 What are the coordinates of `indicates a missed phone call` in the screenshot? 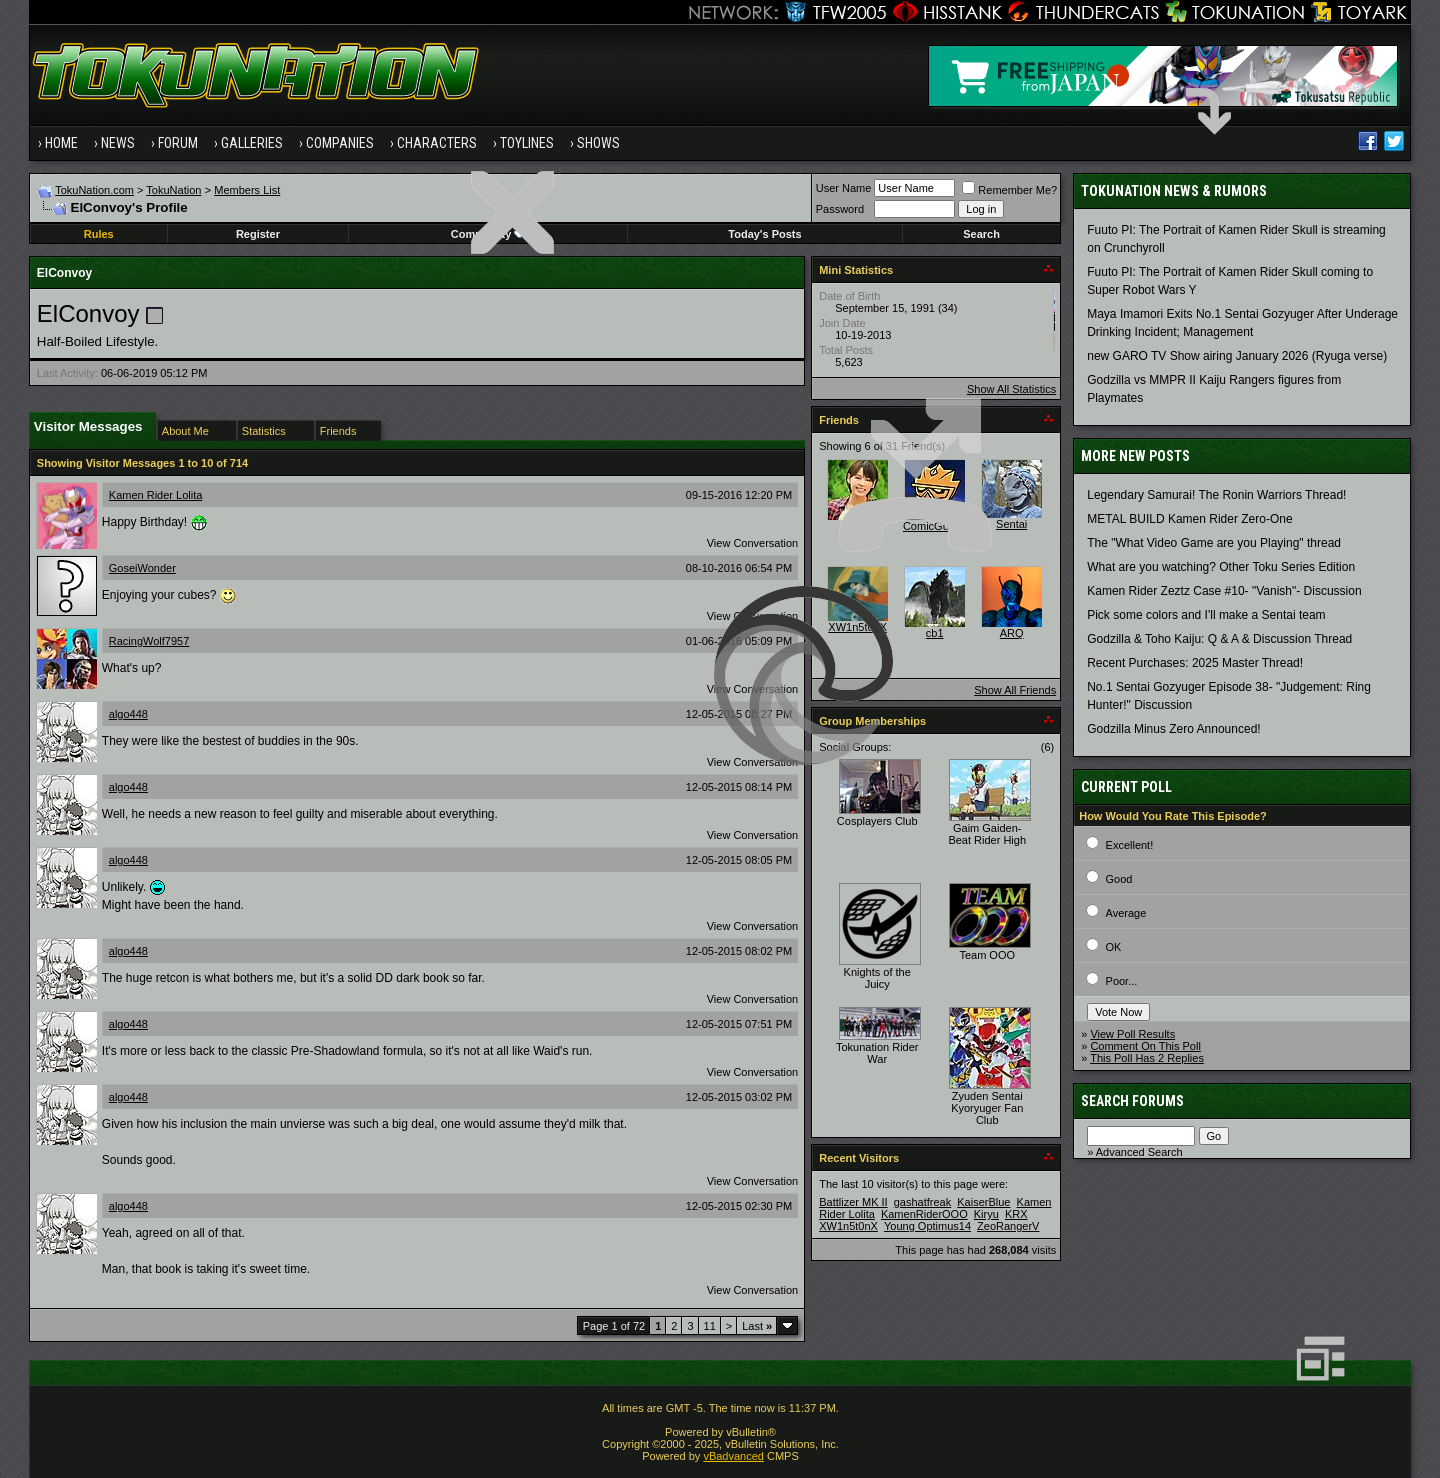 It's located at (915, 464).